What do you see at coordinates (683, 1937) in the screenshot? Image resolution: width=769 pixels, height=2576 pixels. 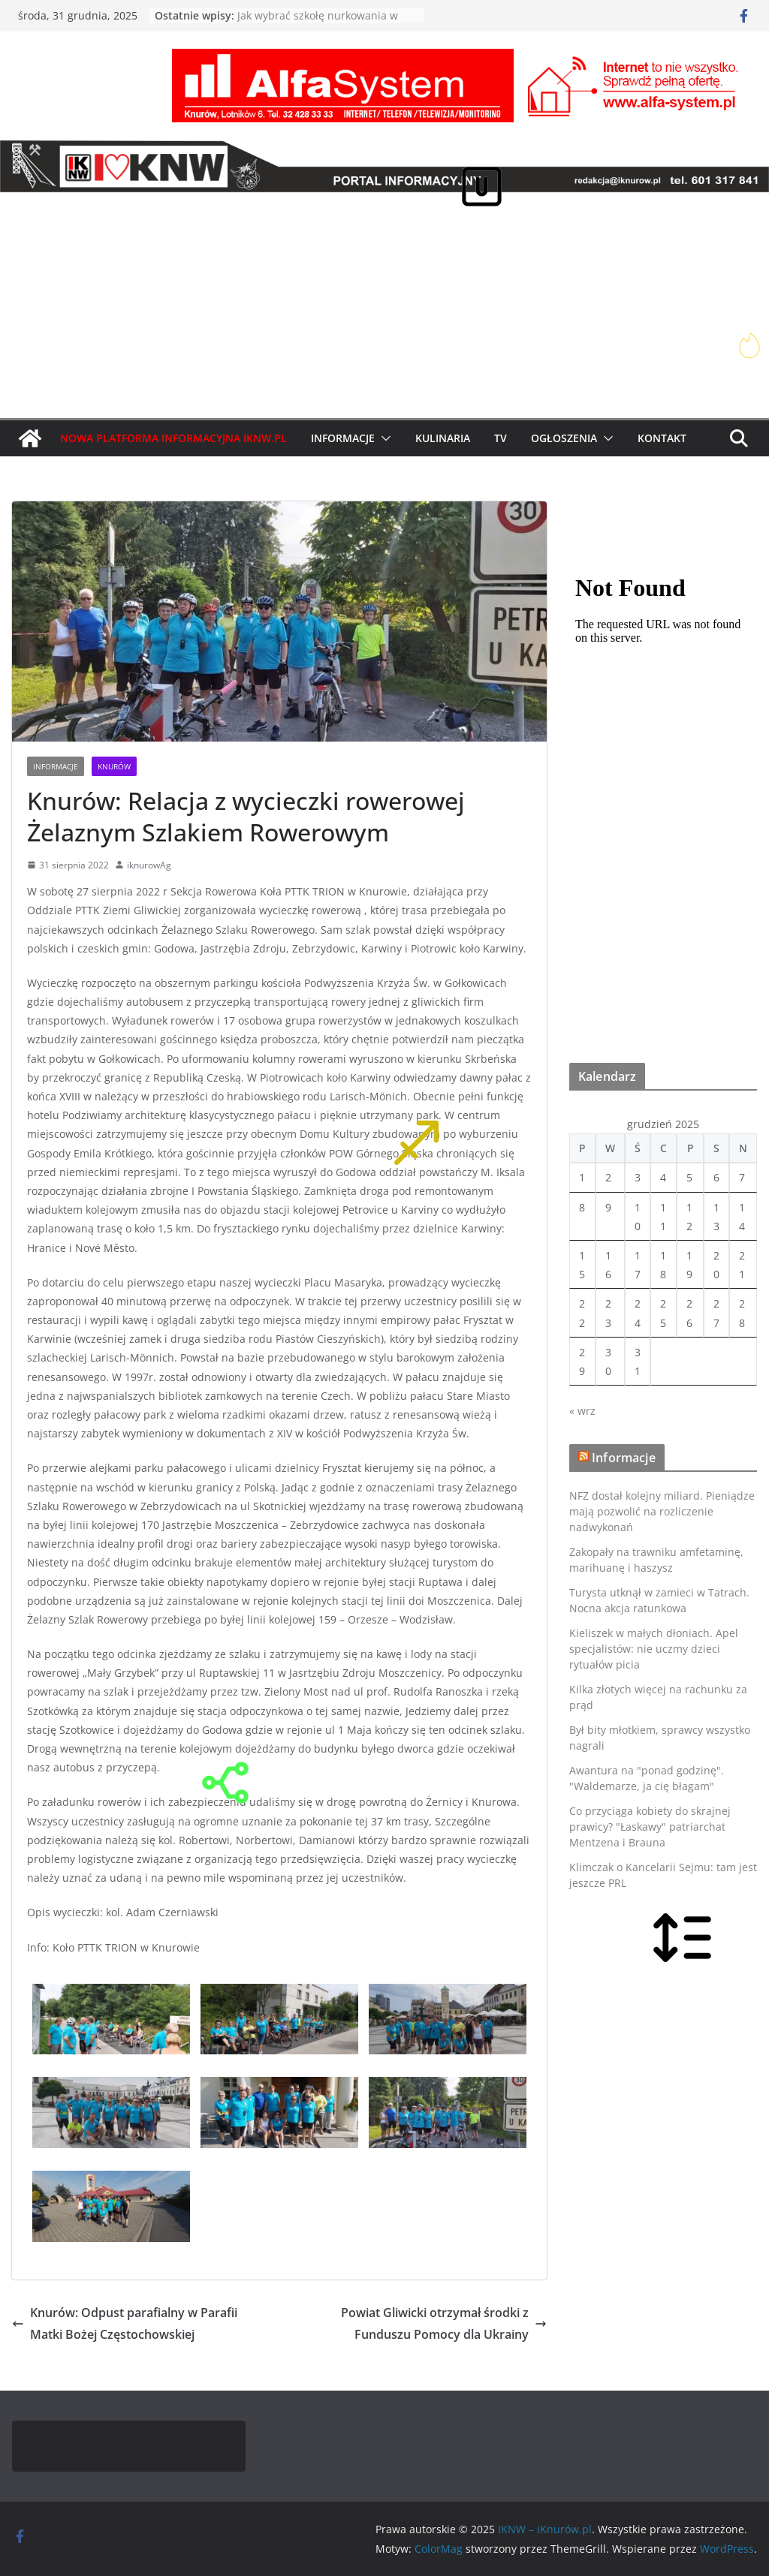 I see `adjust line spacing in text` at bounding box center [683, 1937].